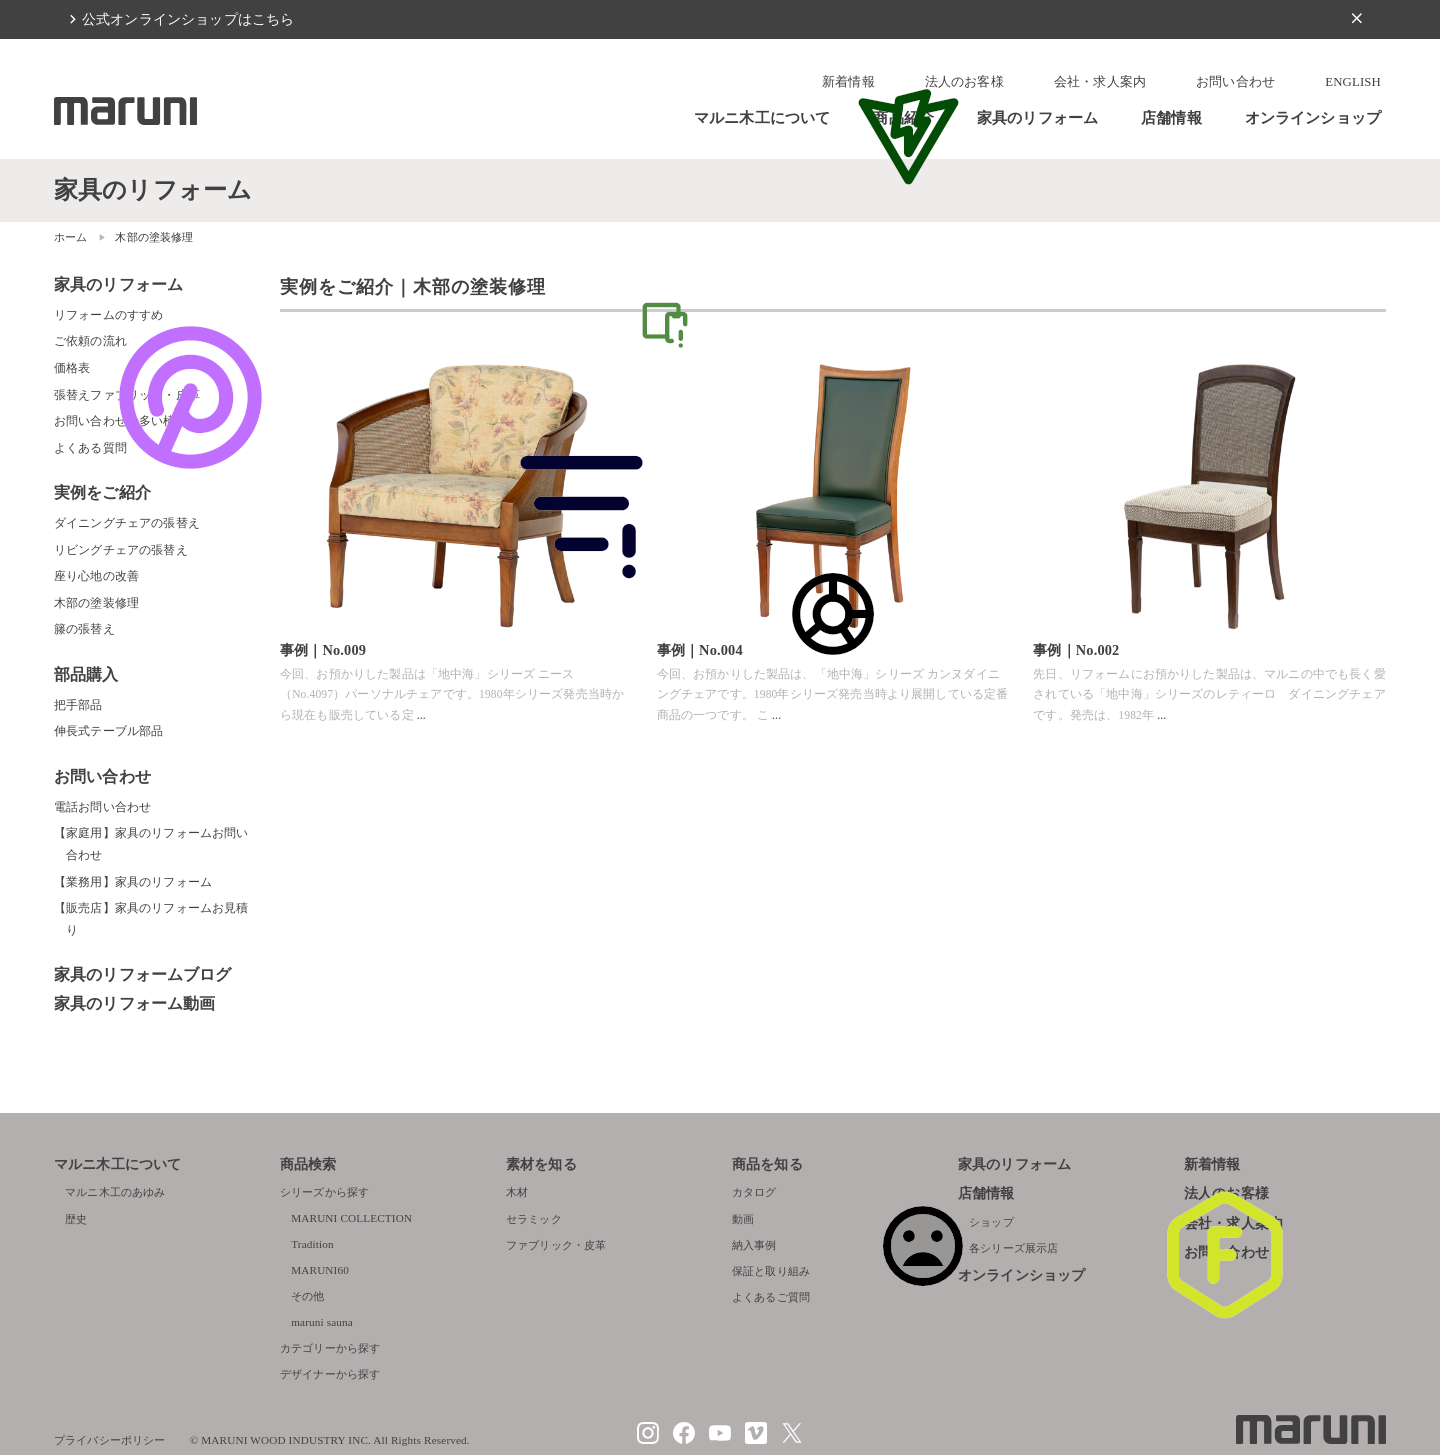  I want to click on view data breakdown in a donut chart, so click(833, 614).